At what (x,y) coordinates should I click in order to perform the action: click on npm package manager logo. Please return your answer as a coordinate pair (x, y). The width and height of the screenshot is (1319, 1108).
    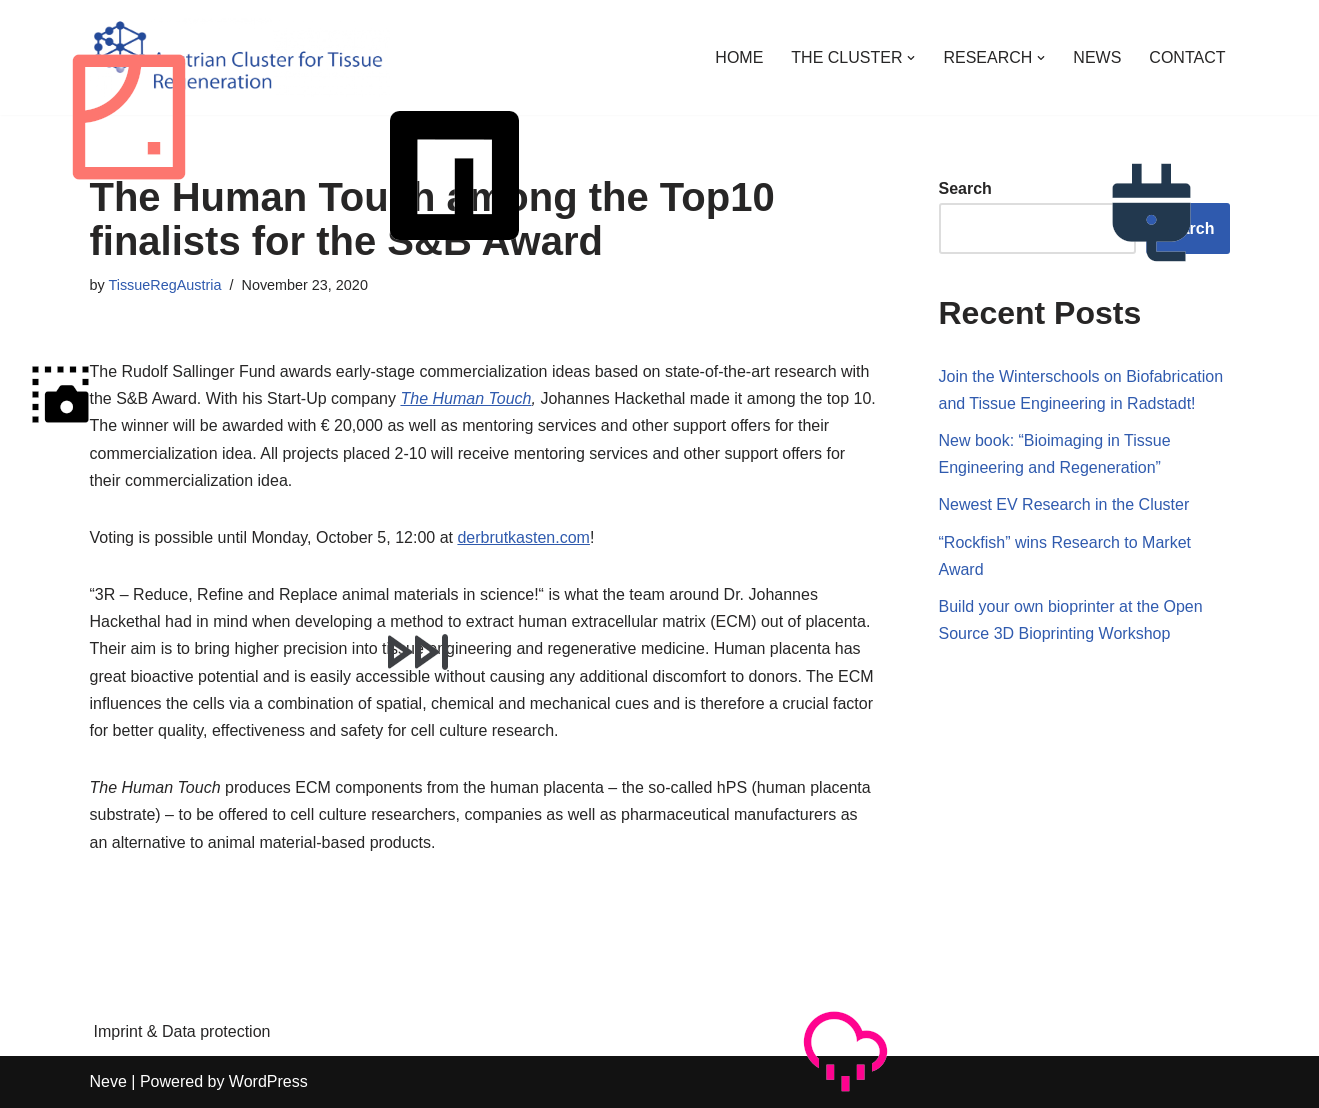
    Looking at the image, I should click on (454, 175).